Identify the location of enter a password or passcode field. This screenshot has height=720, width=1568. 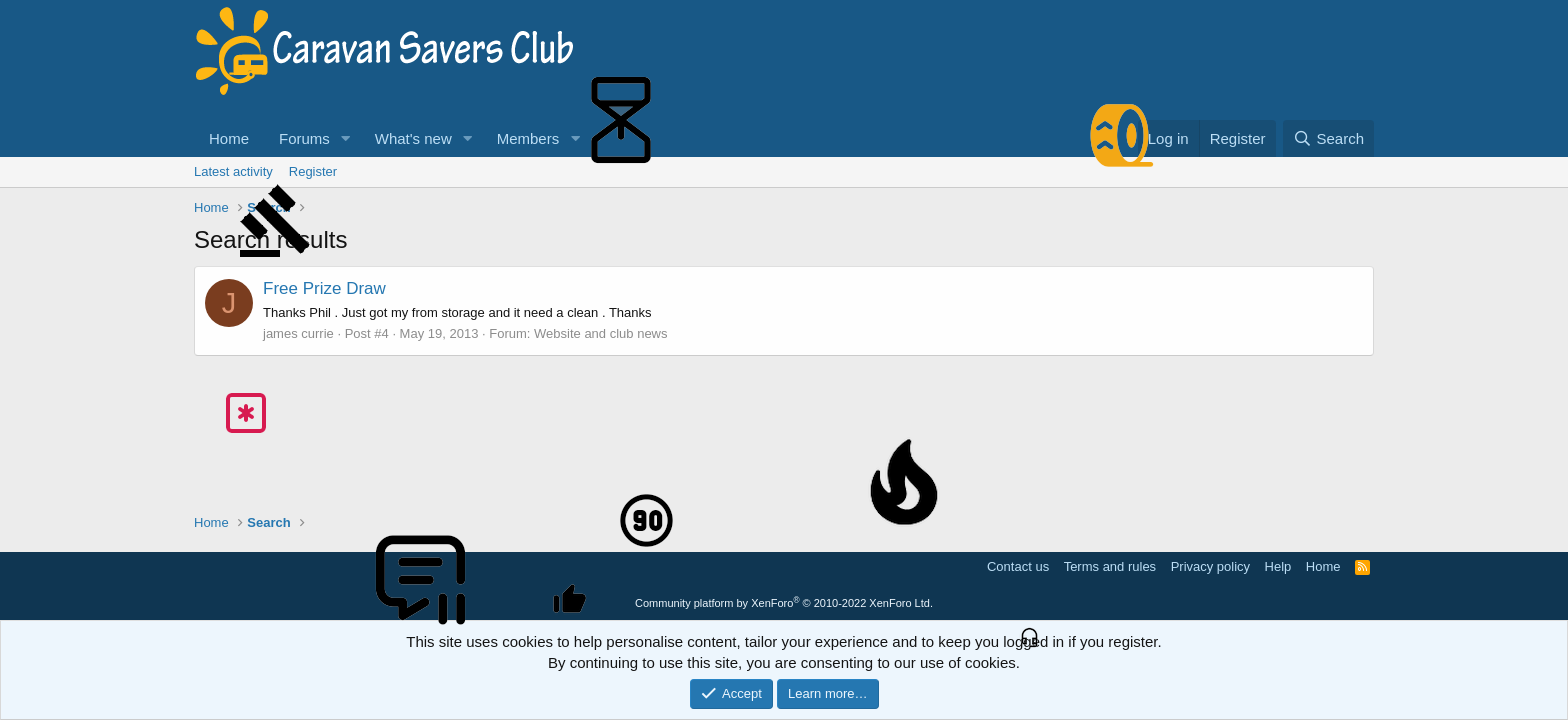
(246, 413).